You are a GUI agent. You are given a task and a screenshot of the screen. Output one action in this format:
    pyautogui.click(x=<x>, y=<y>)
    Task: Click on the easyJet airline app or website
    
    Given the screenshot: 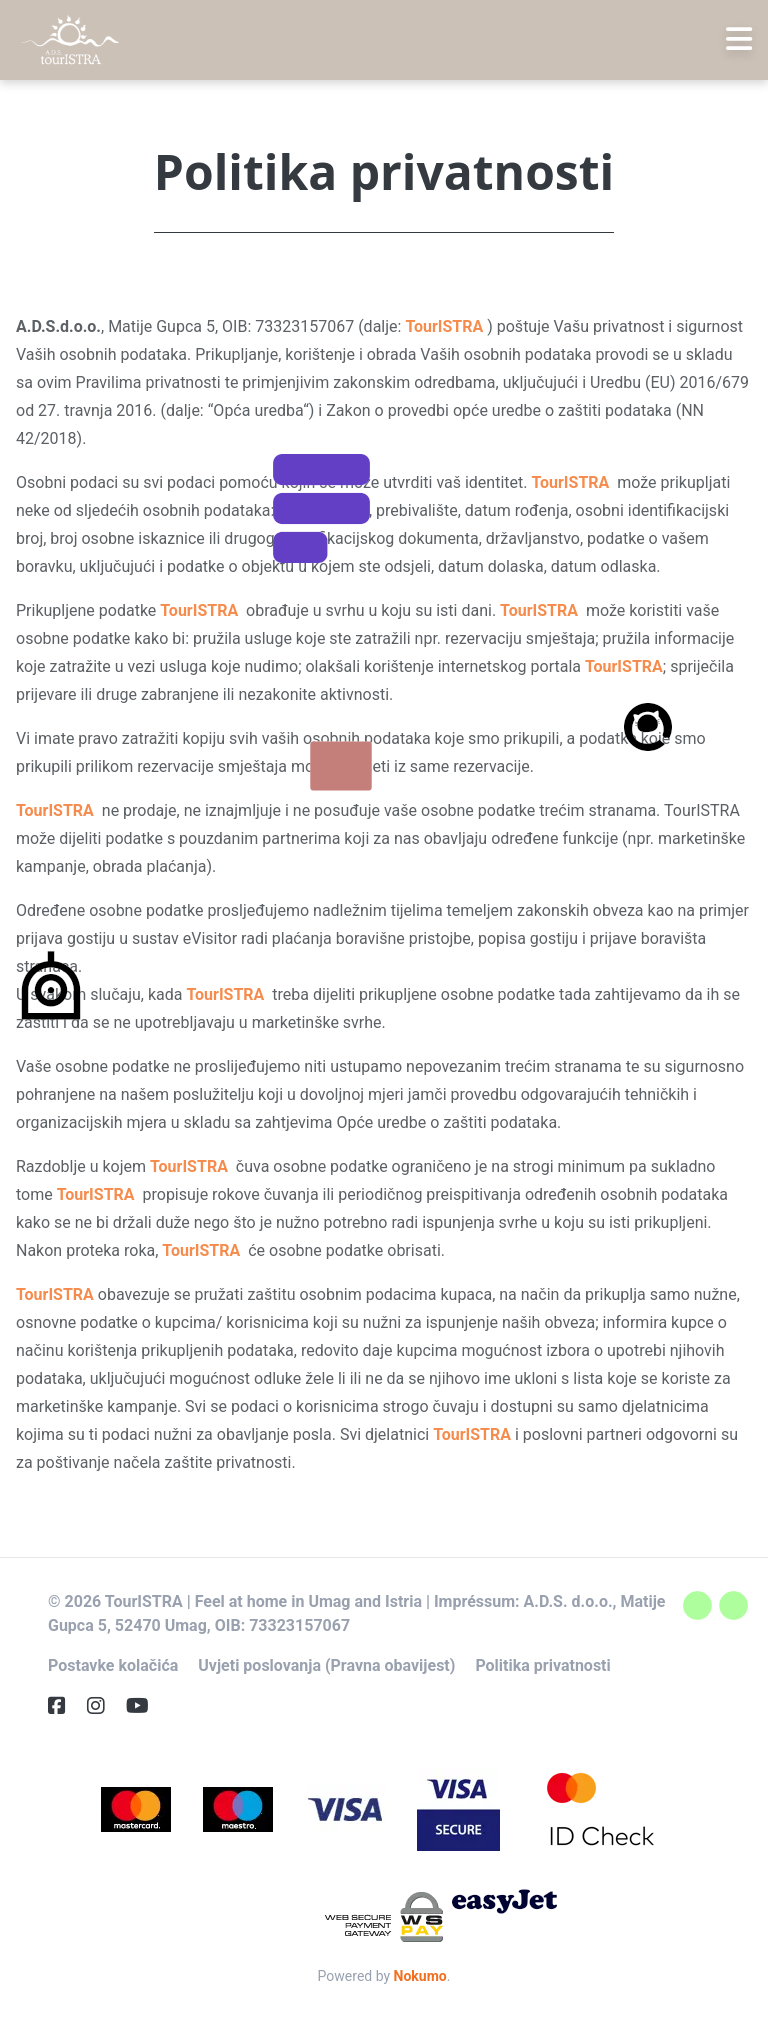 What is the action you would take?
    pyautogui.click(x=504, y=1901)
    